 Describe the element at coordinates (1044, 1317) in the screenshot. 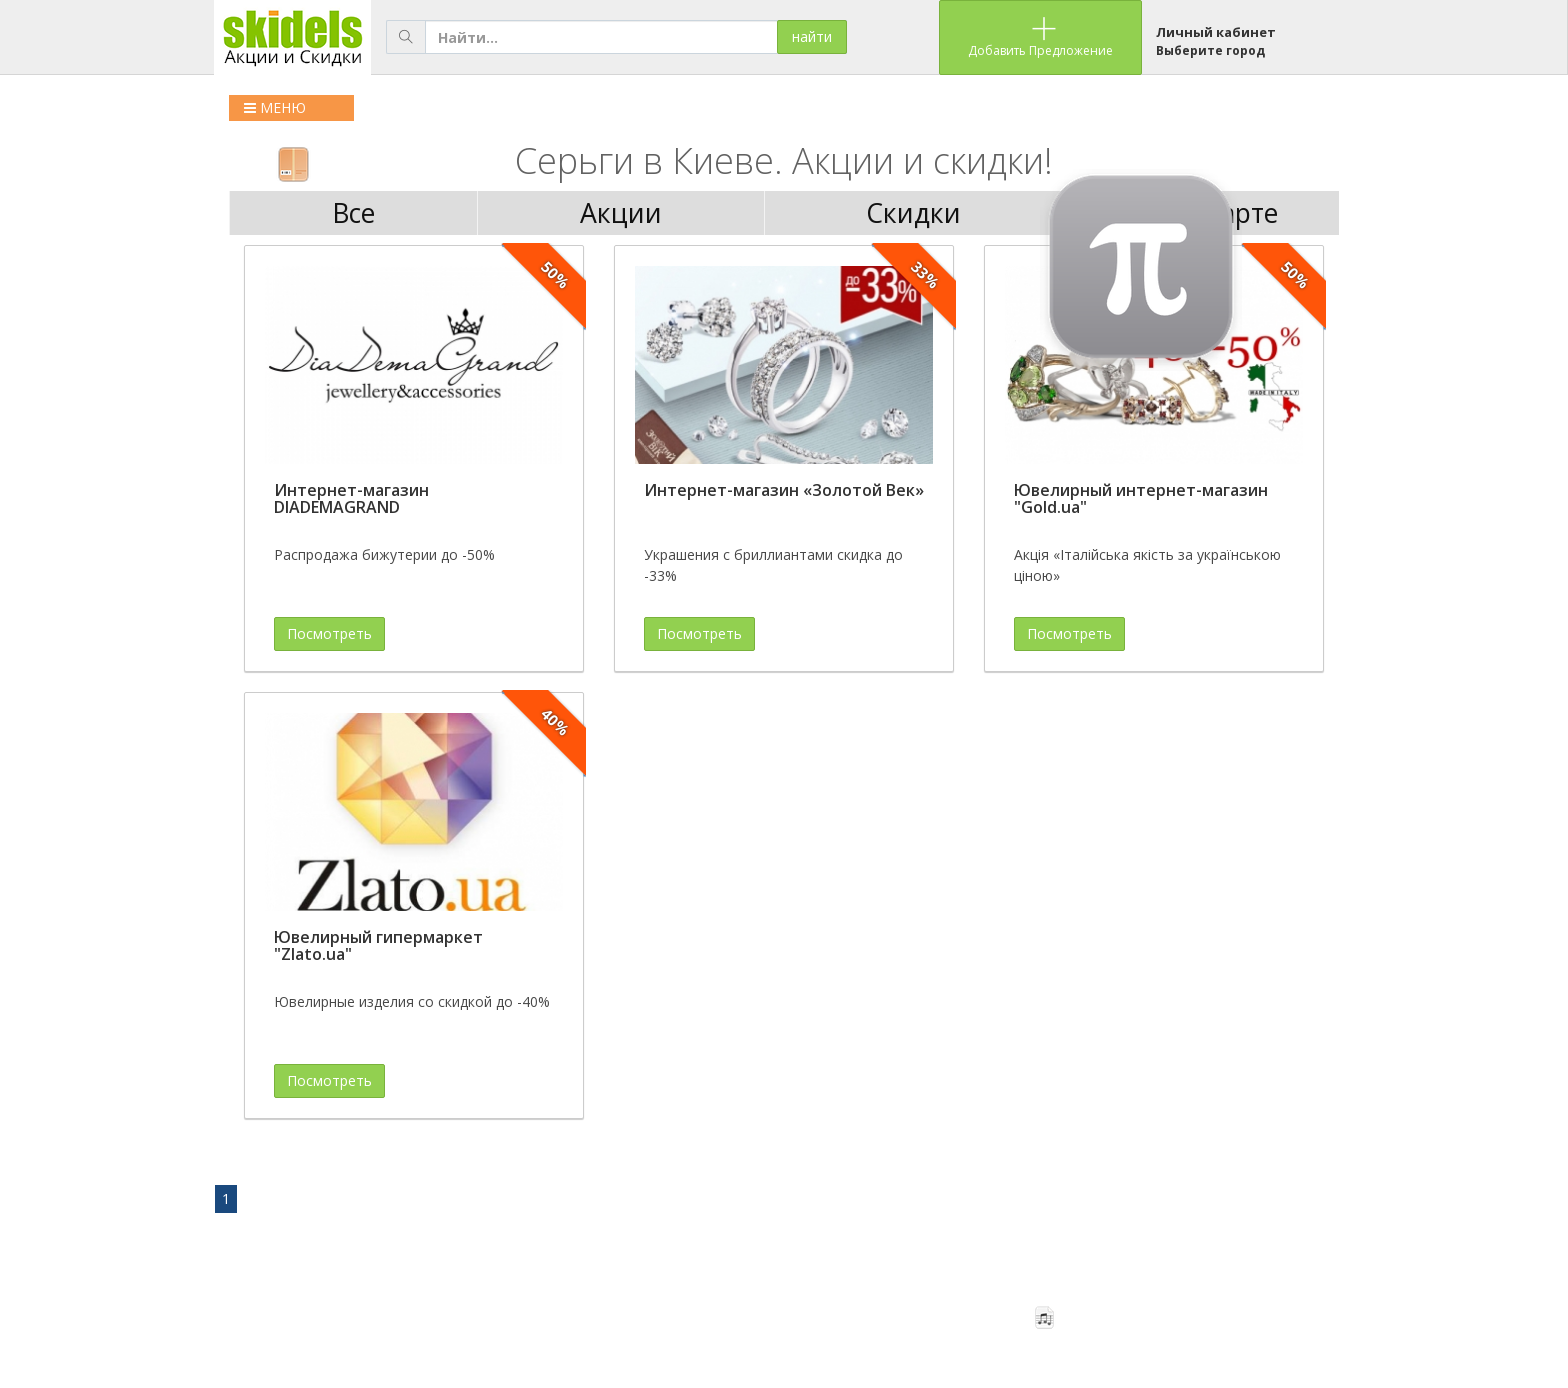

I see `open a lilypond music notation file` at that location.